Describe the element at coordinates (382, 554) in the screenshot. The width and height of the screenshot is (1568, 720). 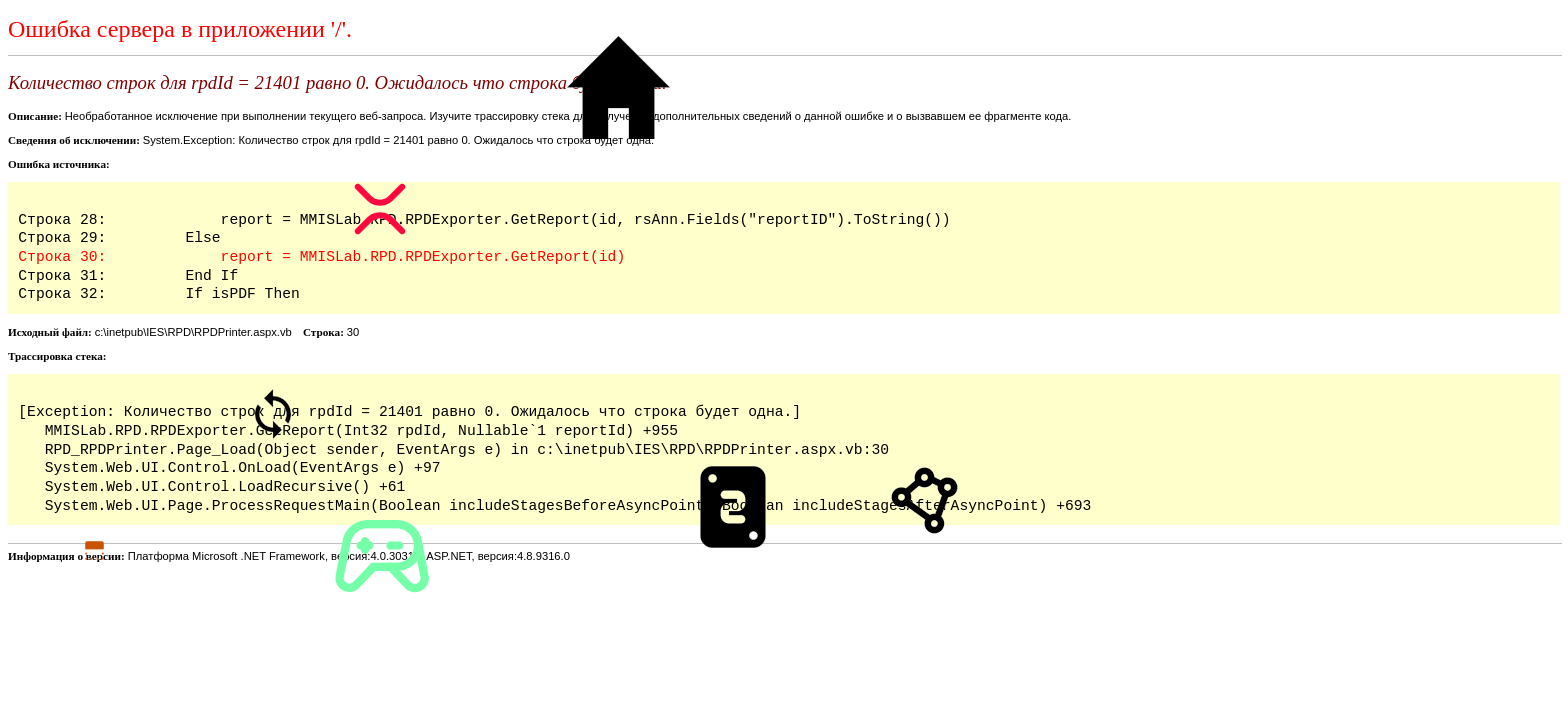
I see `access gaming features or settings` at that location.